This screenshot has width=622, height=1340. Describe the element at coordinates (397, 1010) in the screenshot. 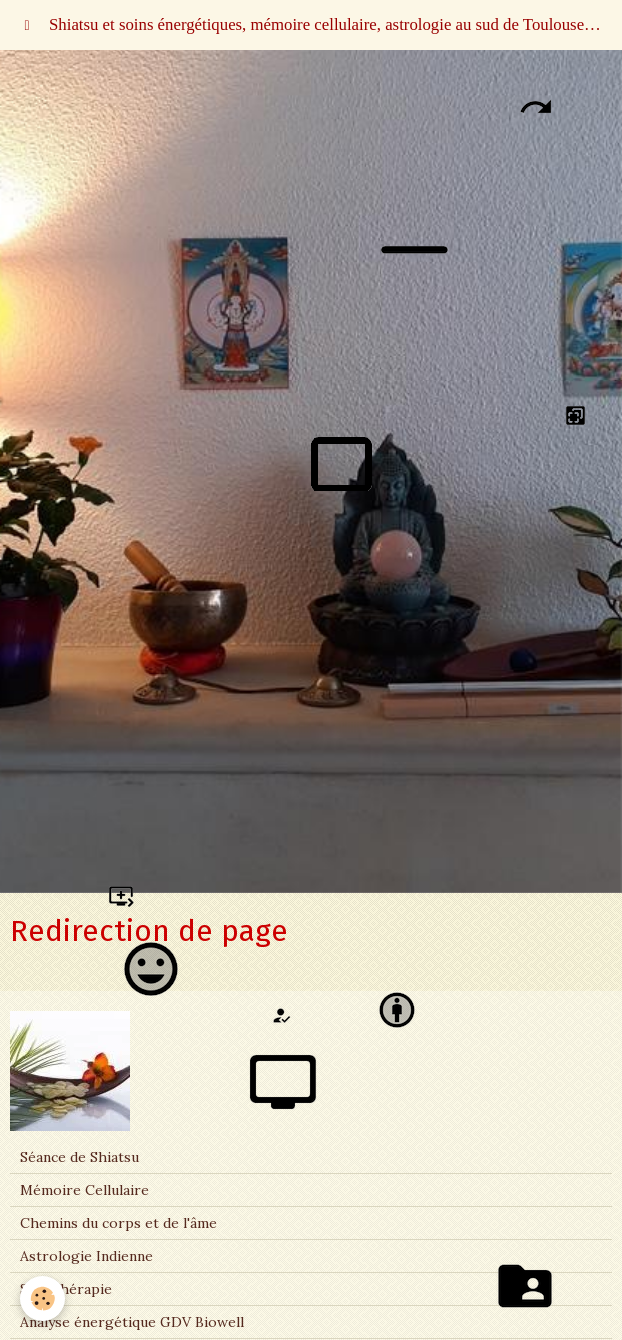

I see `view attribution or credits information` at that location.